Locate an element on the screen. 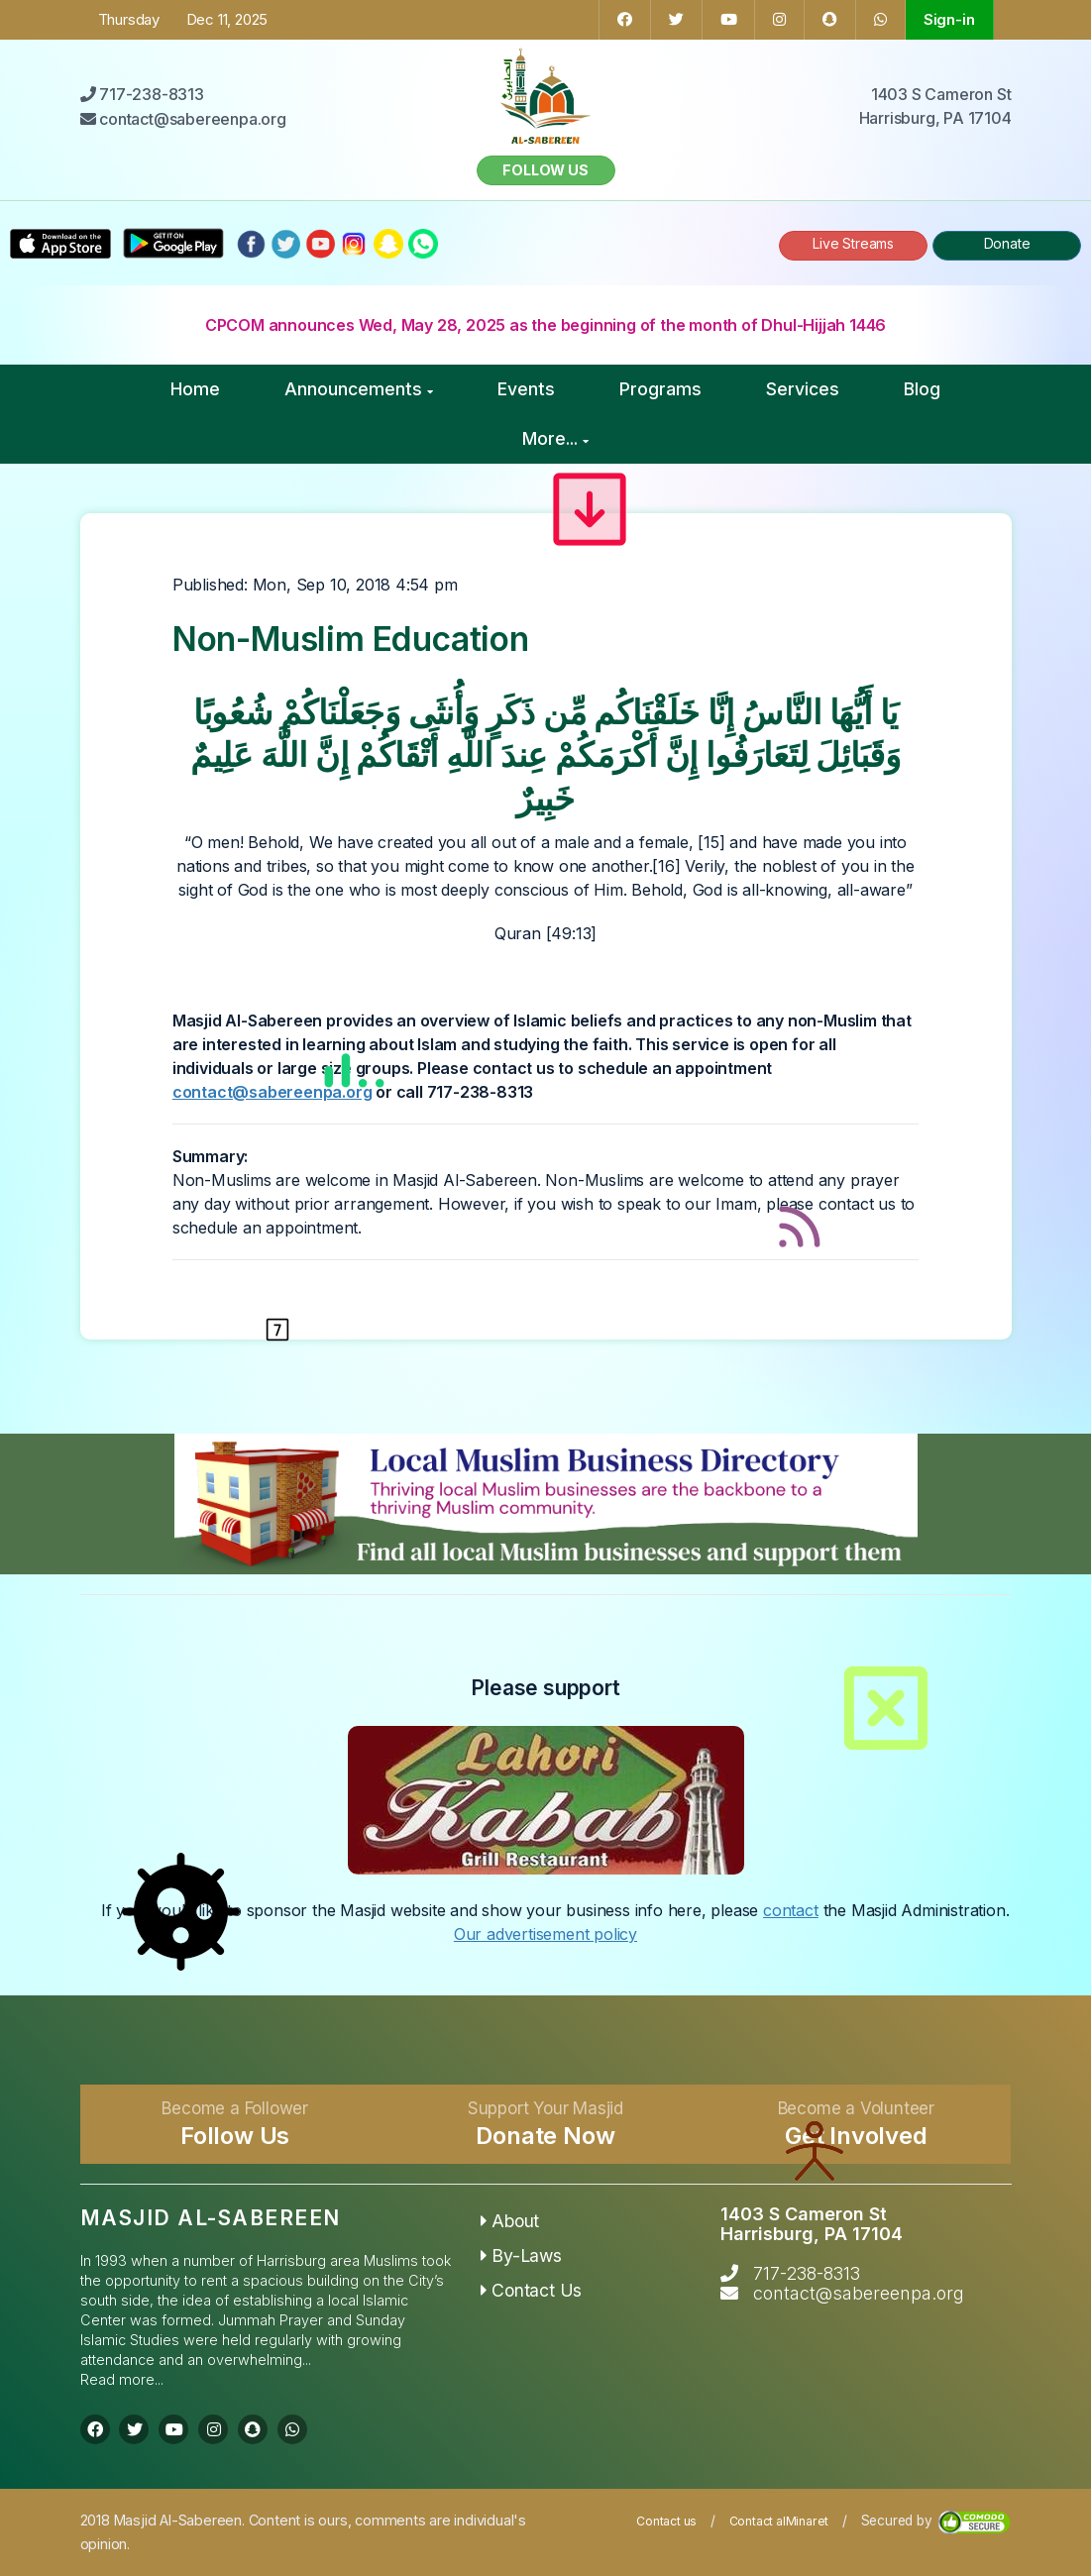  indicates moderate signal strength is located at coordinates (354, 1057).